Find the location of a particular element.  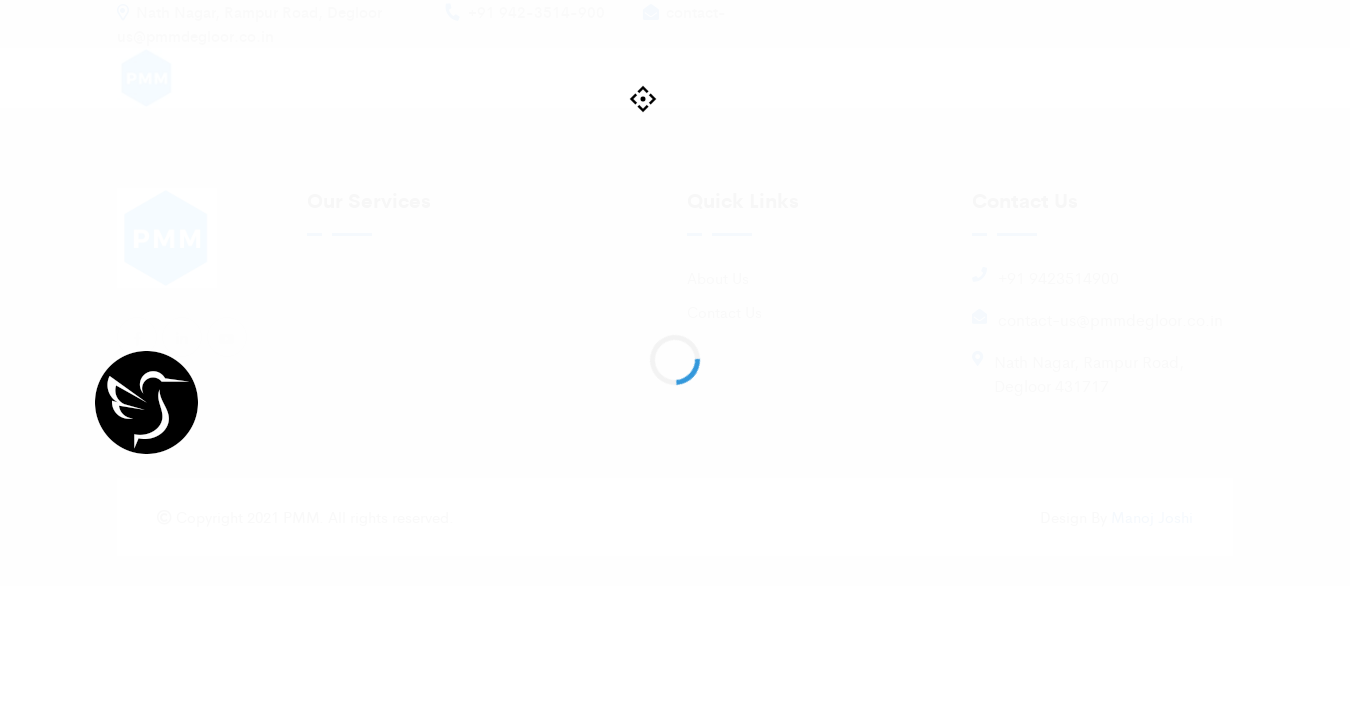

drag to reposition this element is located at coordinates (643, 99).